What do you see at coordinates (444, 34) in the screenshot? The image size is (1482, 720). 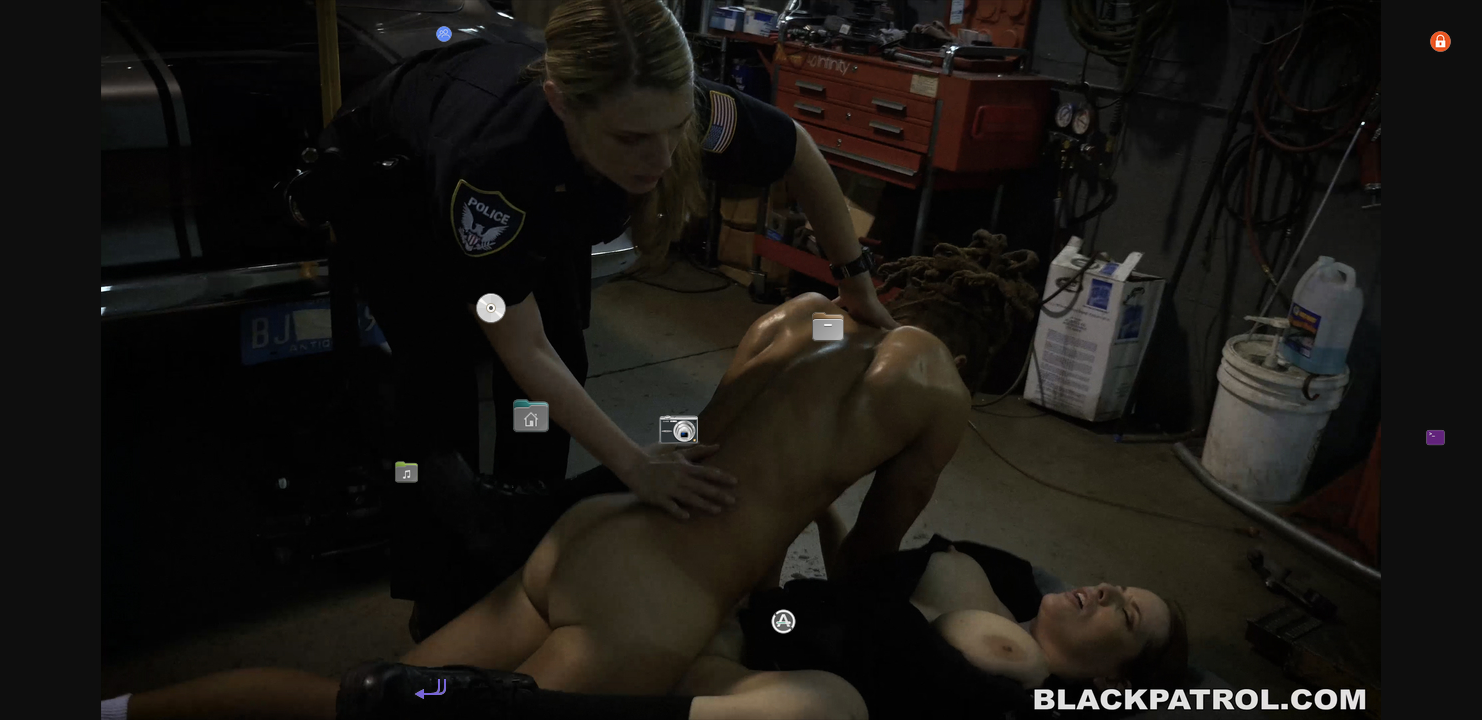 I see `manage user accounts and groups` at bounding box center [444, 34].